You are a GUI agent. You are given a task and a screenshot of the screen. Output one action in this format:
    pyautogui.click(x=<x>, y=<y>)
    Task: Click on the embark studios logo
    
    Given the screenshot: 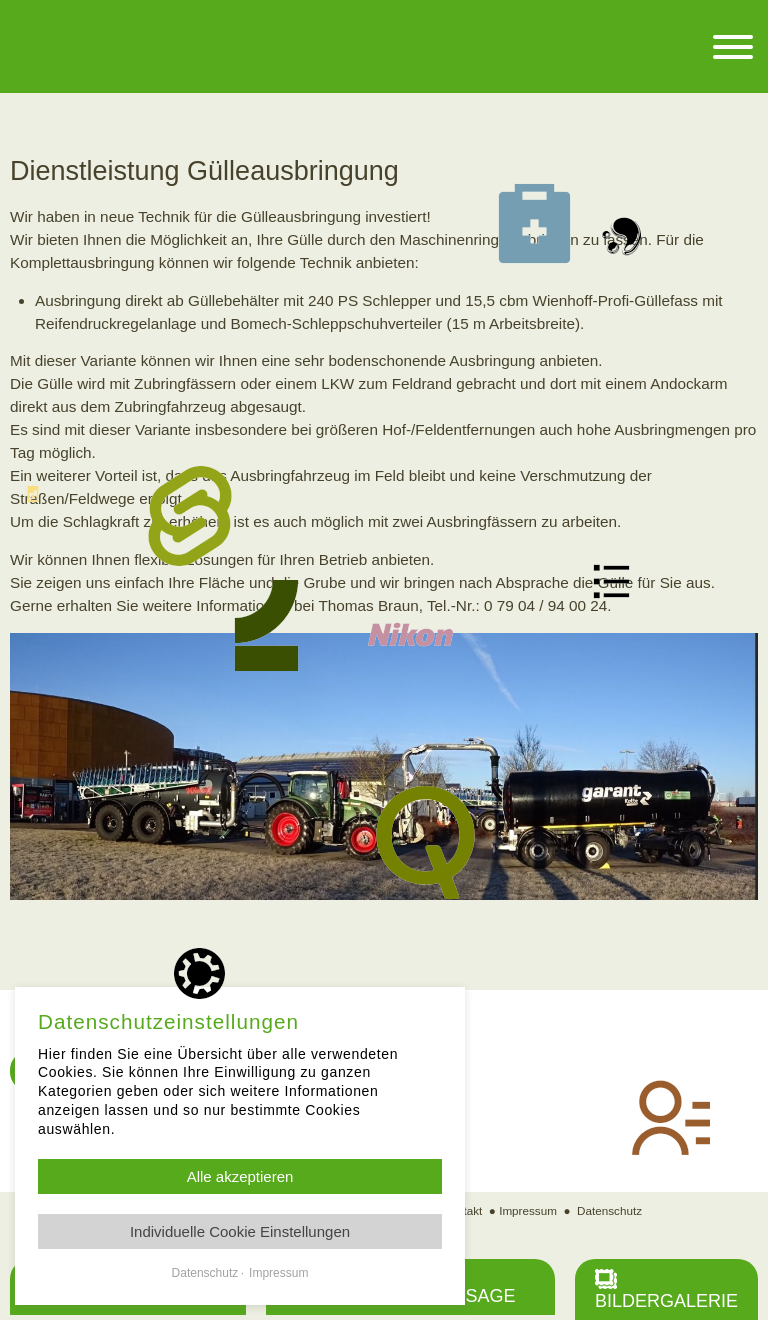 What is the action you would take?
    pyautogui.click(x=266, y=625)
    